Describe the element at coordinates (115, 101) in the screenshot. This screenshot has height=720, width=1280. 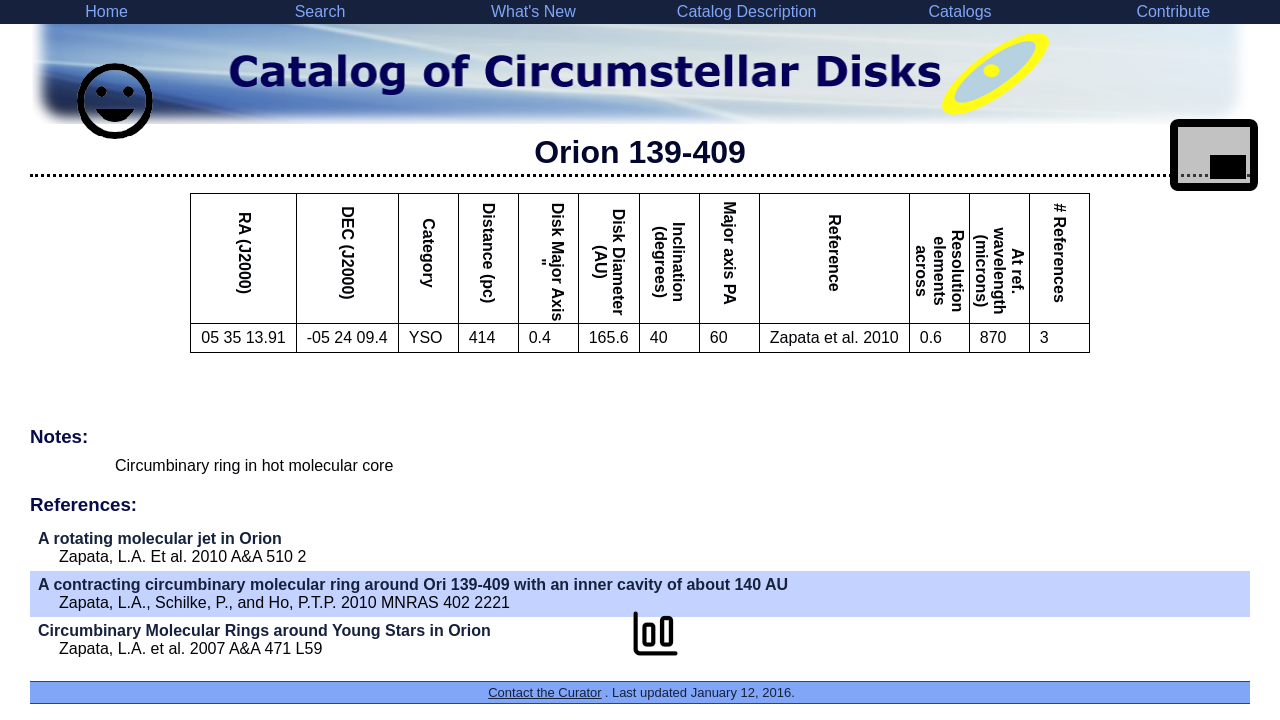
I see `tag people in a photo` at that location.